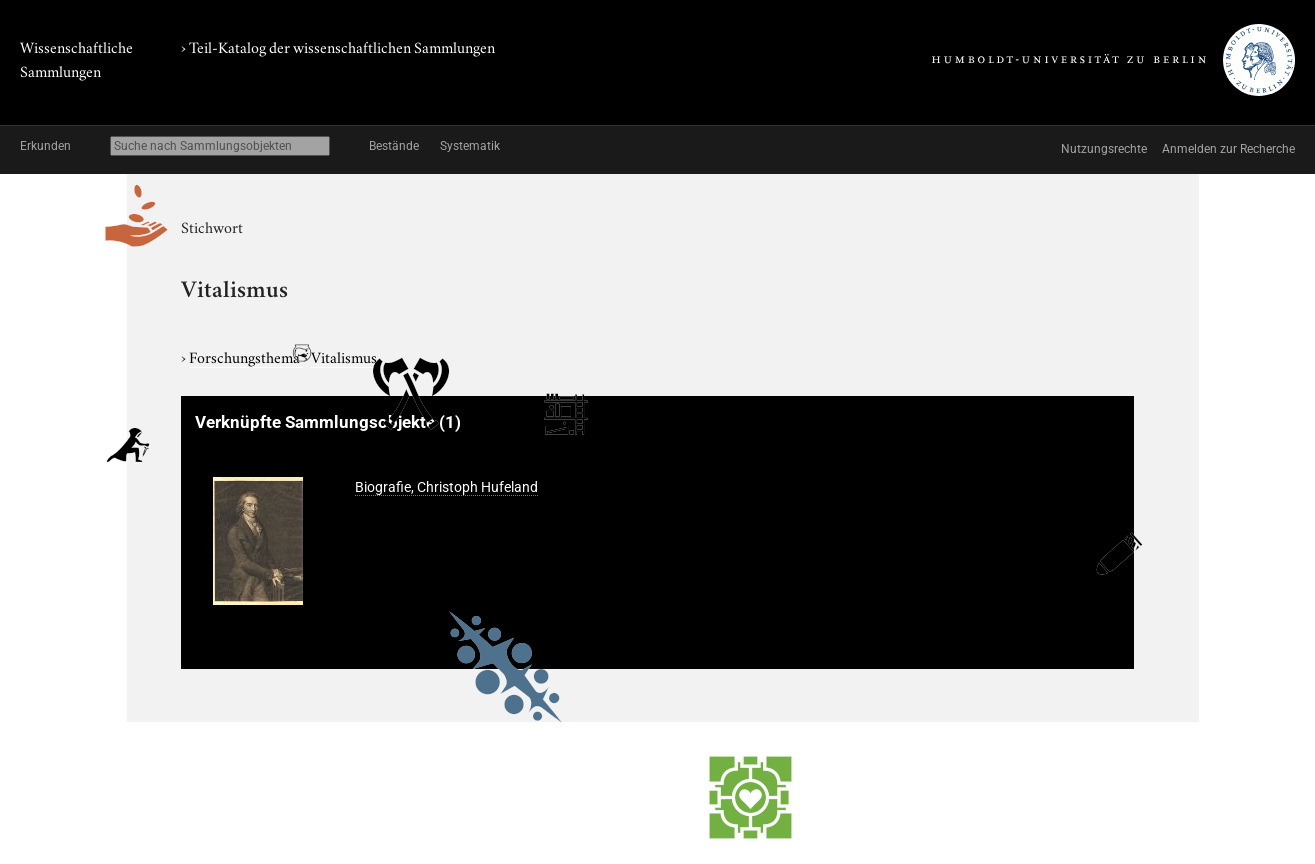 This screenshot has height=864, width=1315. Describe the element at coordinates (411, 394) in the screenshot. I see `access combat or battle features` at that location.